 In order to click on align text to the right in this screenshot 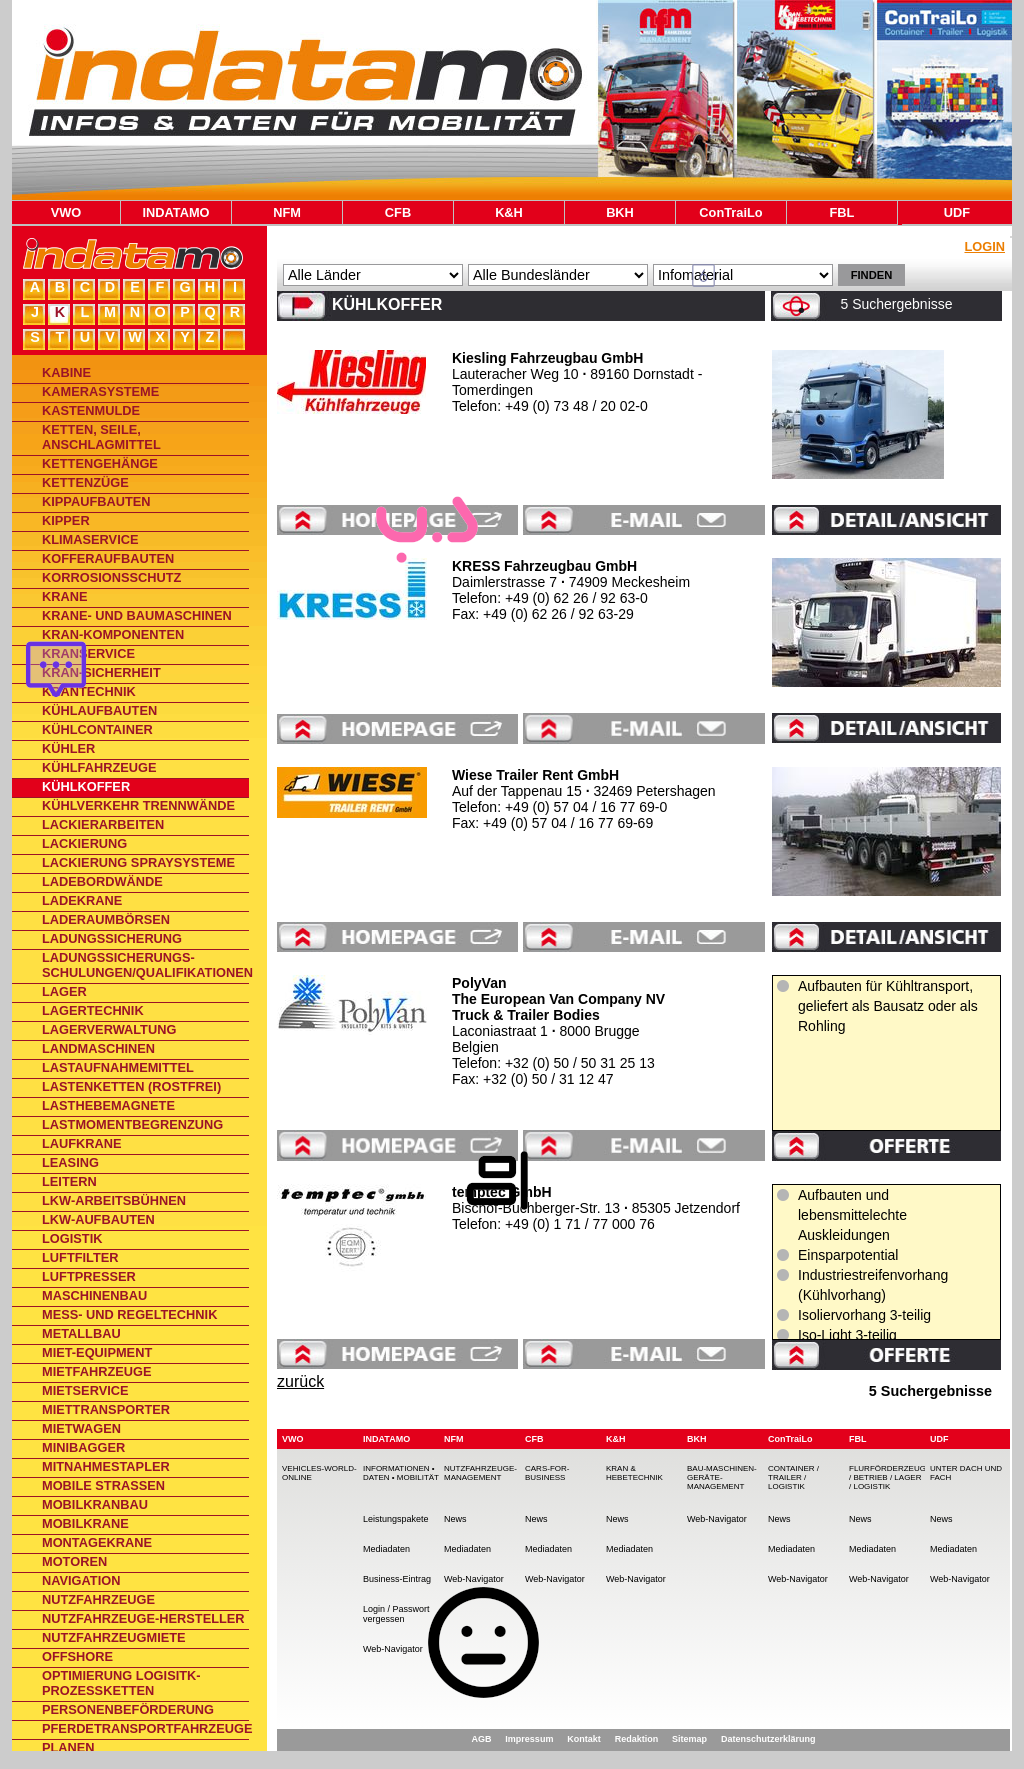, I will do `click(498, 1180)`.